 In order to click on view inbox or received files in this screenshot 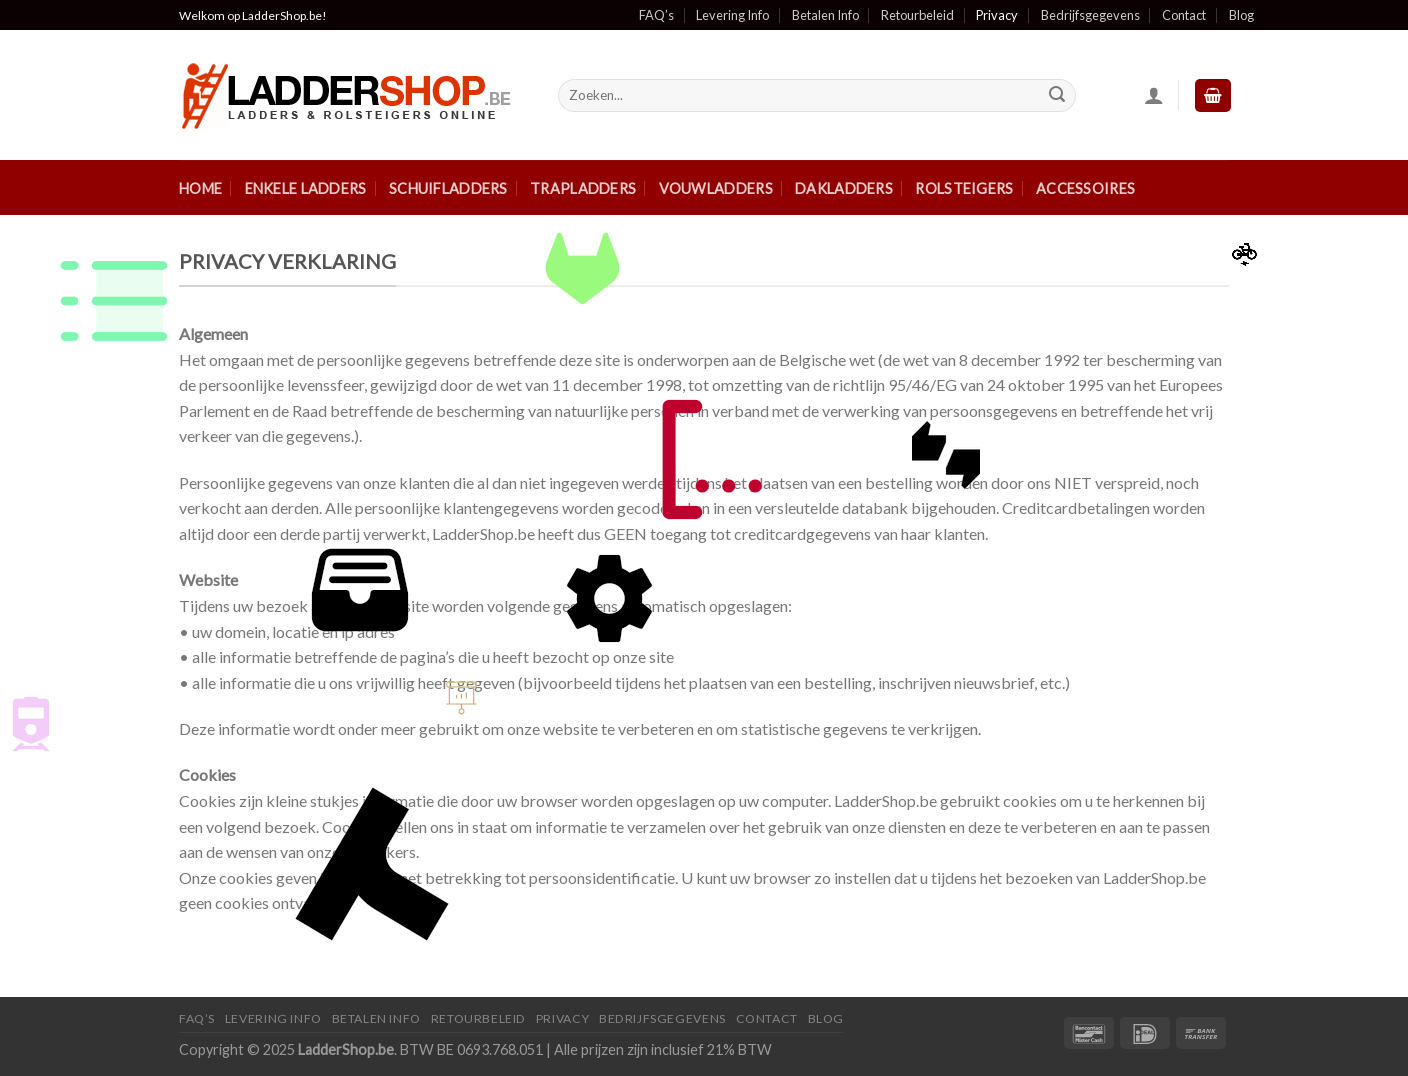, I will do `click(360, 590)`.